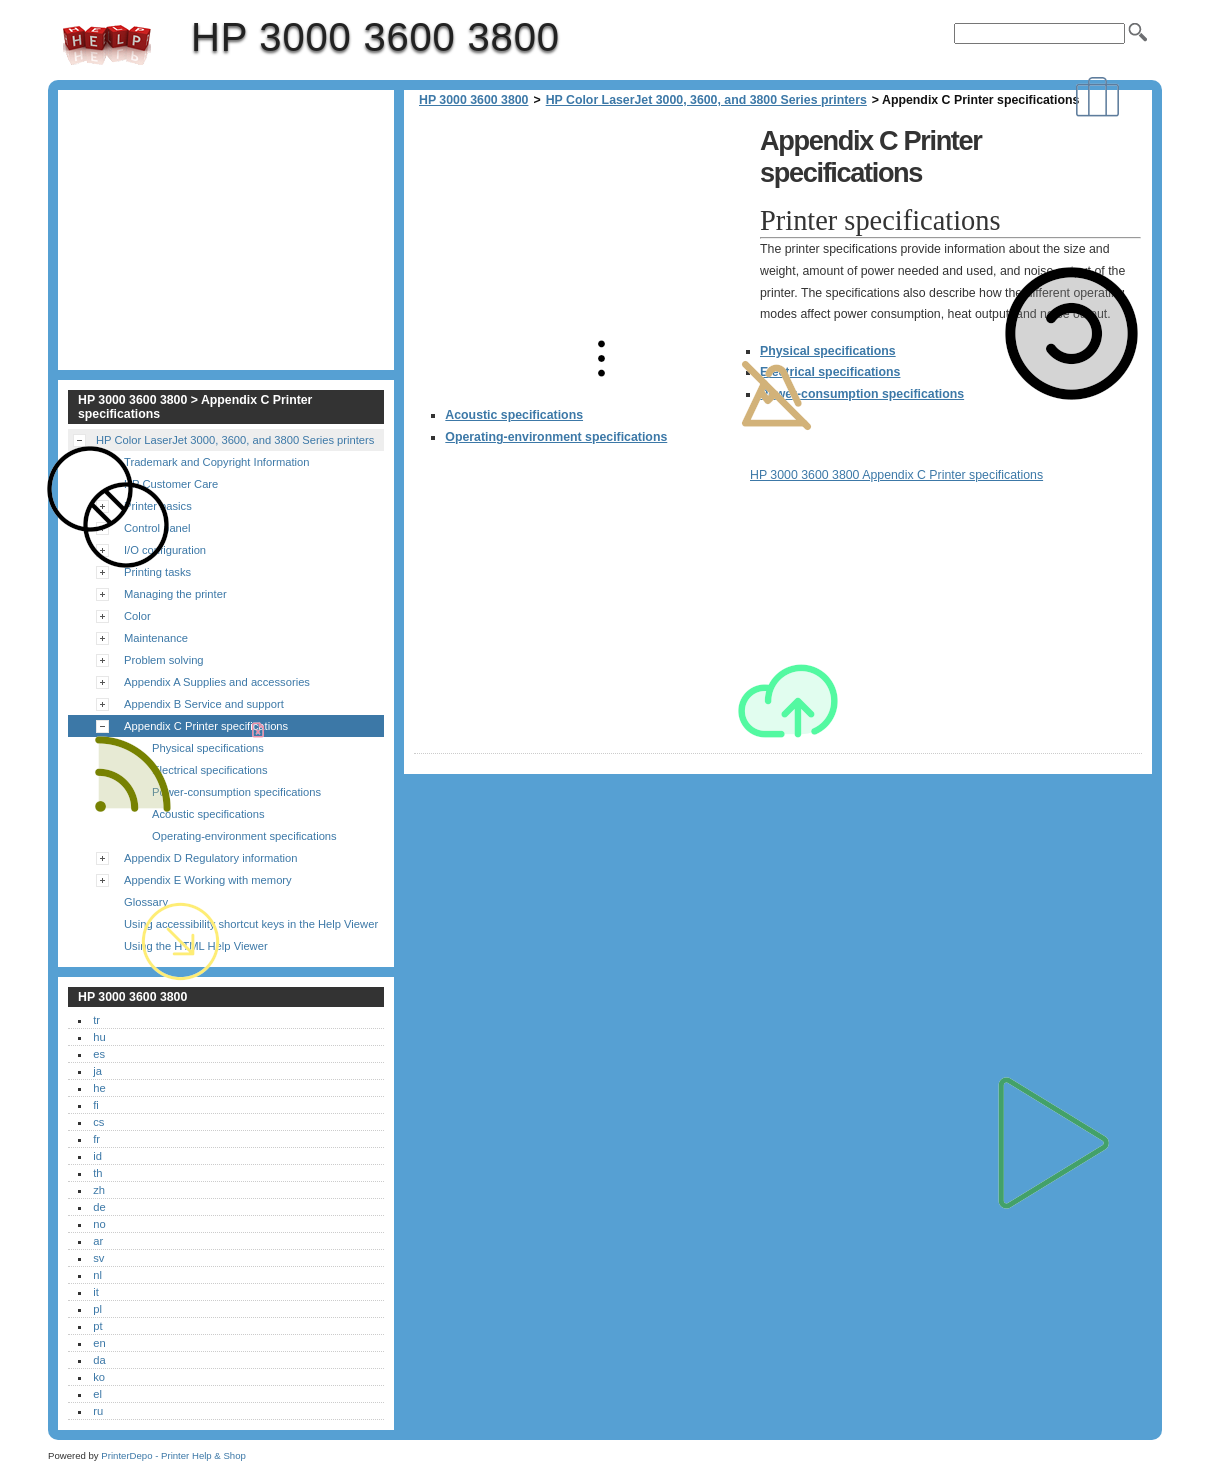 This screenshot has height=1471, width=1206. What do you see at coordinates (1038, 1143) in the screenshot?
I see `play media or start playback` at bounding box center [1038, 1143].